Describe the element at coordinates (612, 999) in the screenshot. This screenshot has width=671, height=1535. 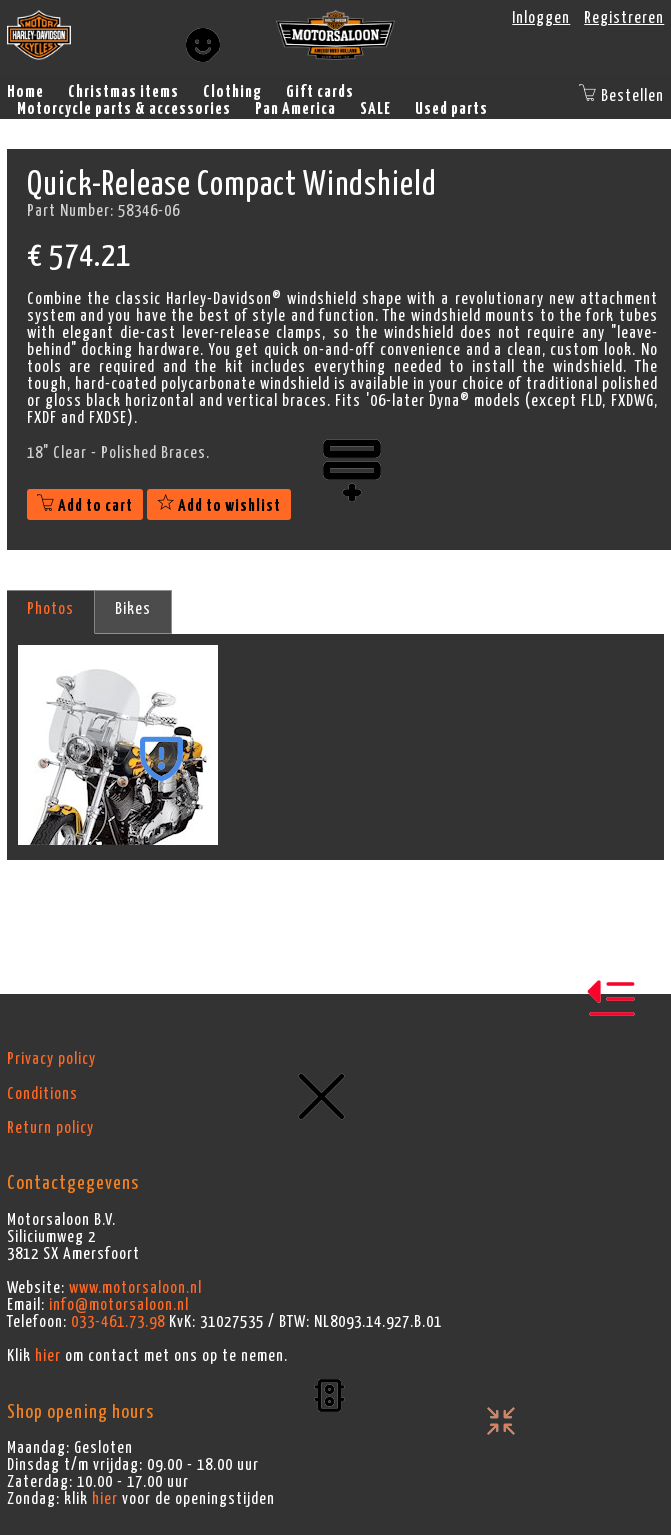
I see `decrease text indentation` at that location.